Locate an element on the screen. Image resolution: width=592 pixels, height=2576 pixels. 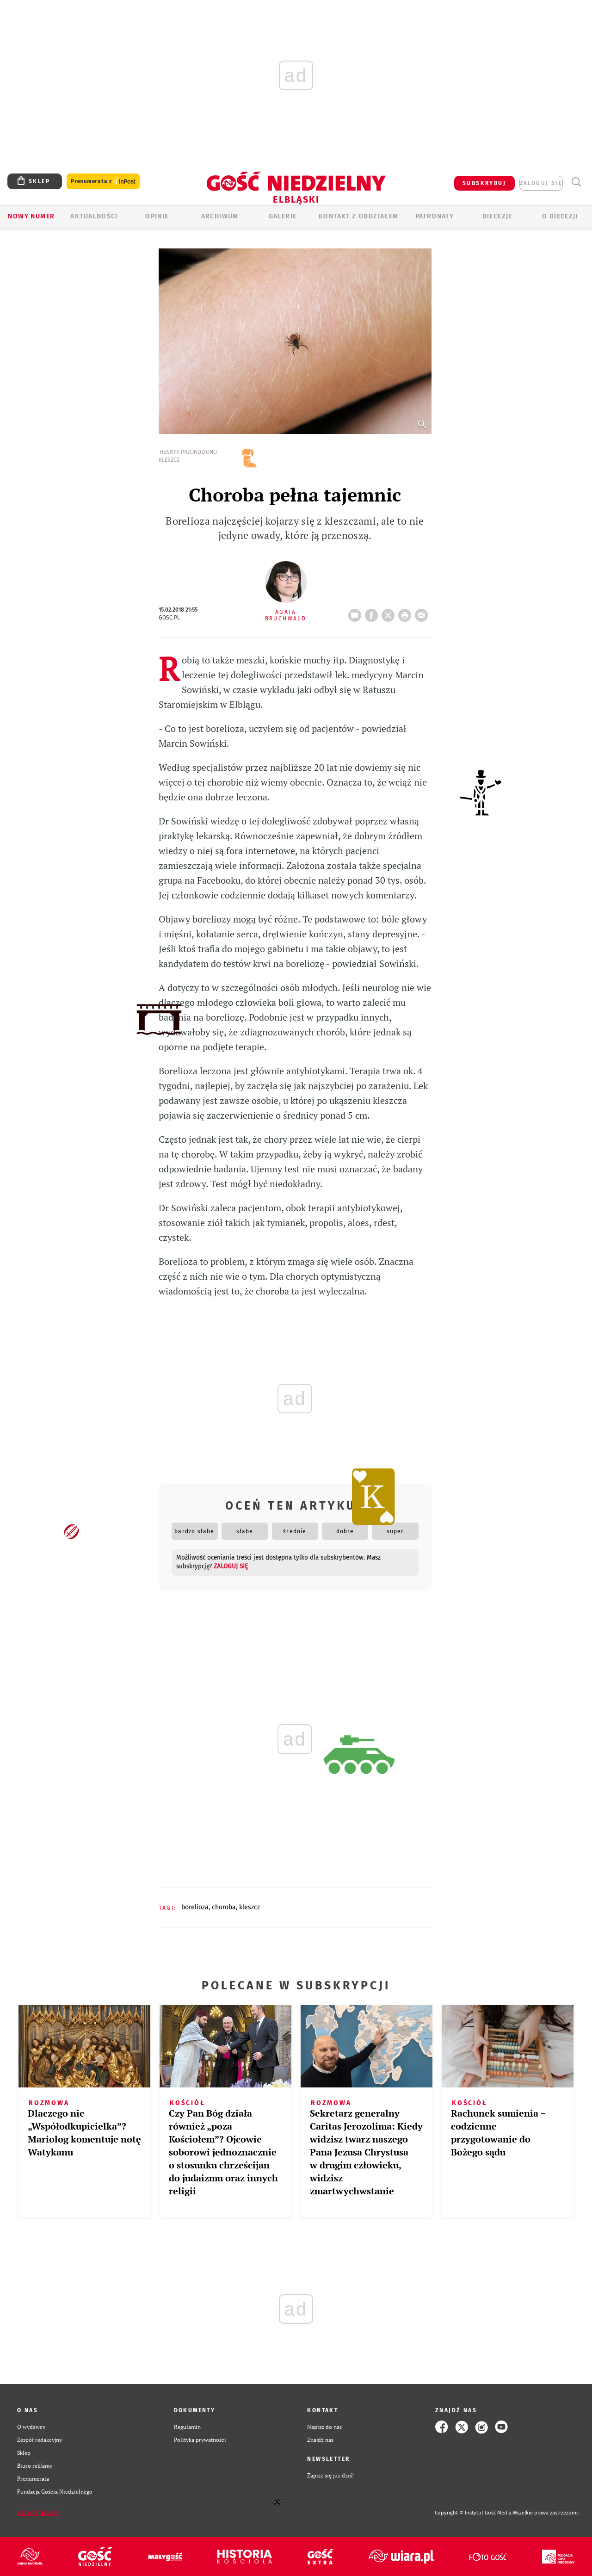
attack or combat action button is located at coordinates (71, 1531).